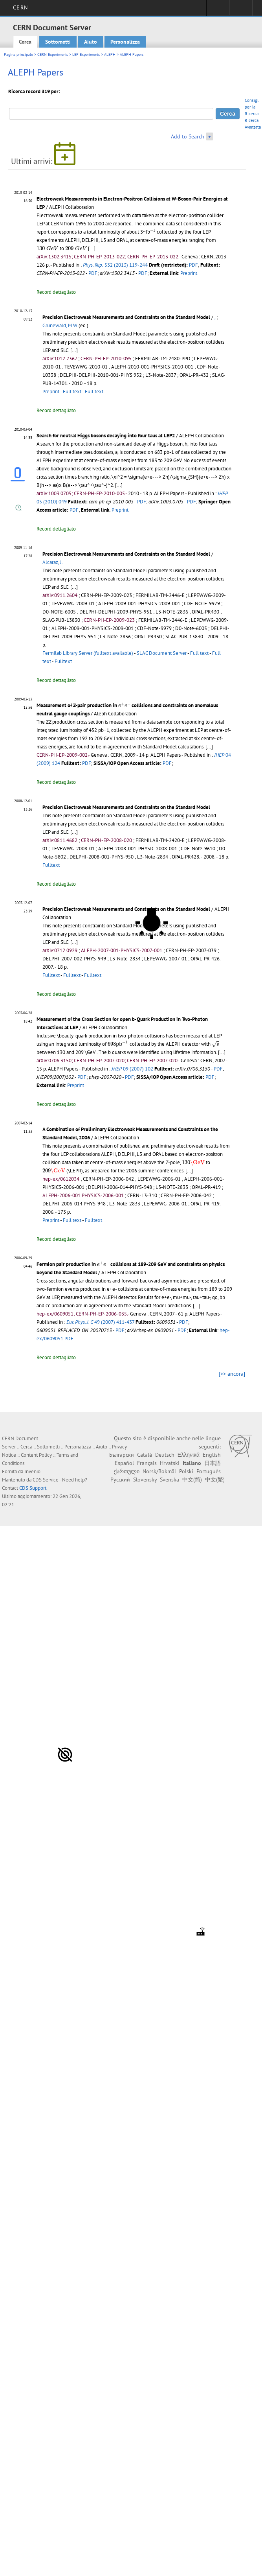  Describe the element at coordinates (18, 474) in the screenshot. I see `align selected elements to the bottom` at that location.